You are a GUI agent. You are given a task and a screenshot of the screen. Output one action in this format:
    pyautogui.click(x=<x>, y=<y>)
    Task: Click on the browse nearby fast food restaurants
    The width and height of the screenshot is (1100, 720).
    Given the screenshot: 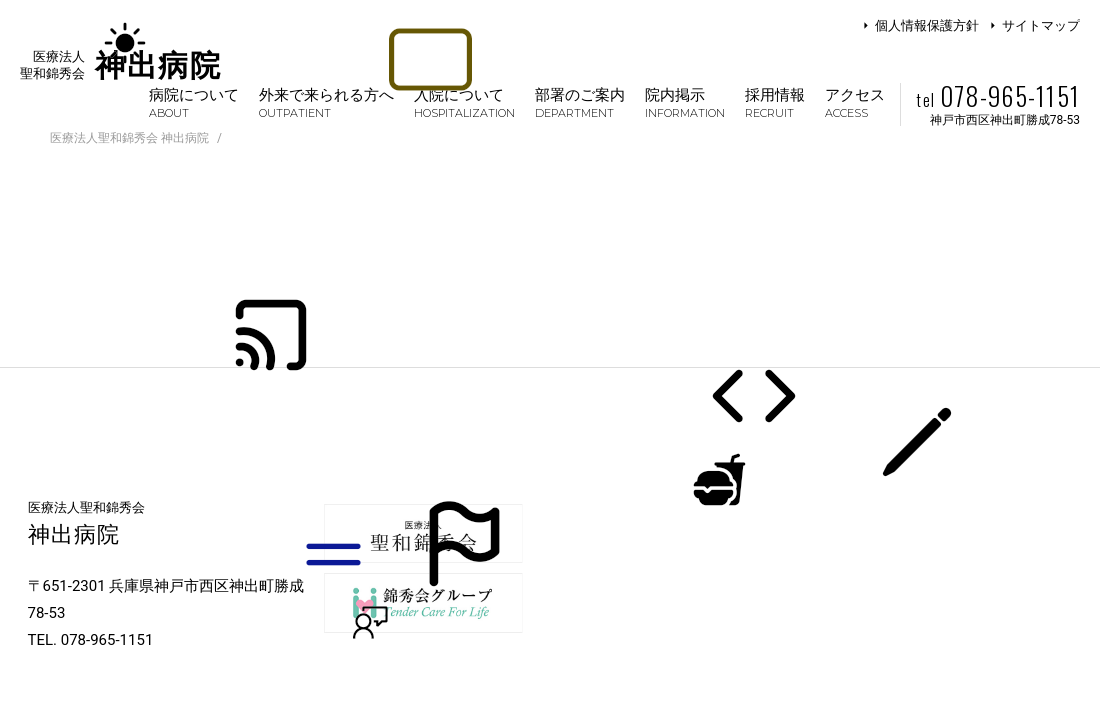 What is the action you would take?
    pyautogui.click(x=719, y=479)
    